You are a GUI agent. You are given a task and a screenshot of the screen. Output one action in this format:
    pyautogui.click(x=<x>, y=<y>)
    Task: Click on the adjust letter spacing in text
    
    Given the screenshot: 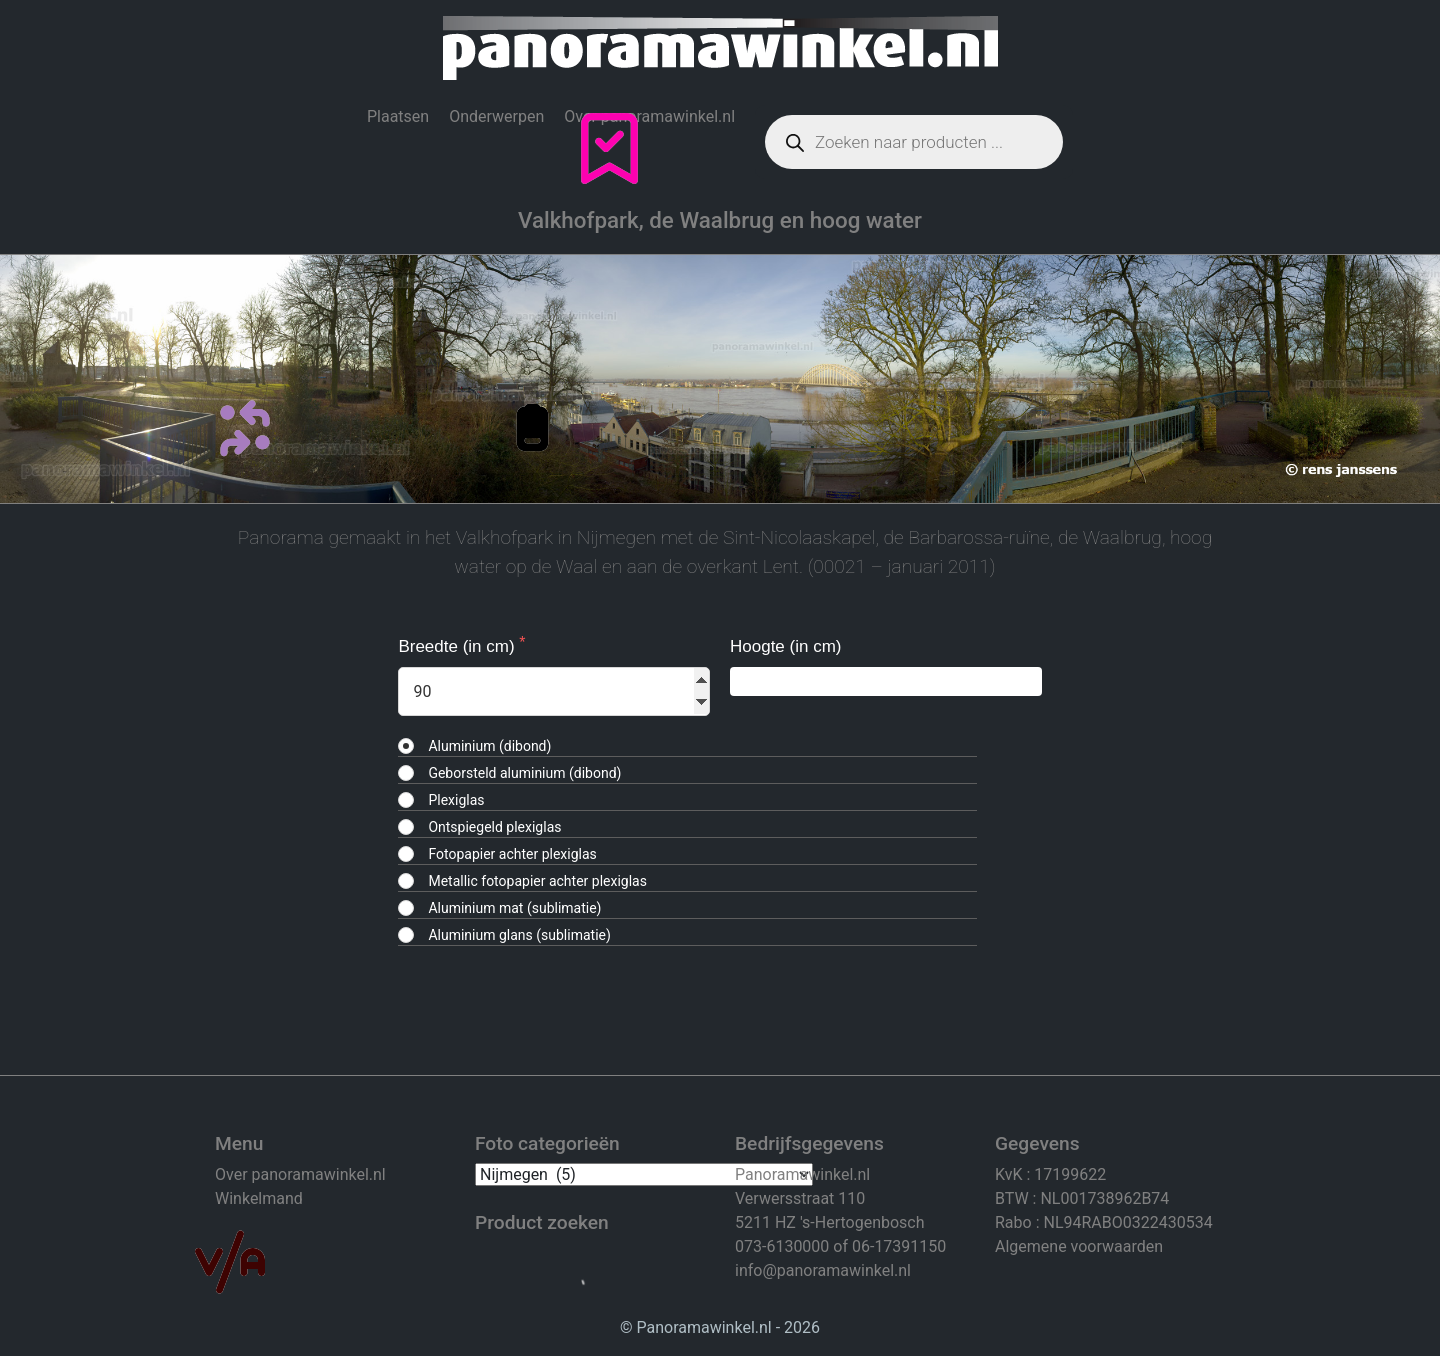 What is the action you would take?
    pyautogui.click(x=230, y=1262)
    